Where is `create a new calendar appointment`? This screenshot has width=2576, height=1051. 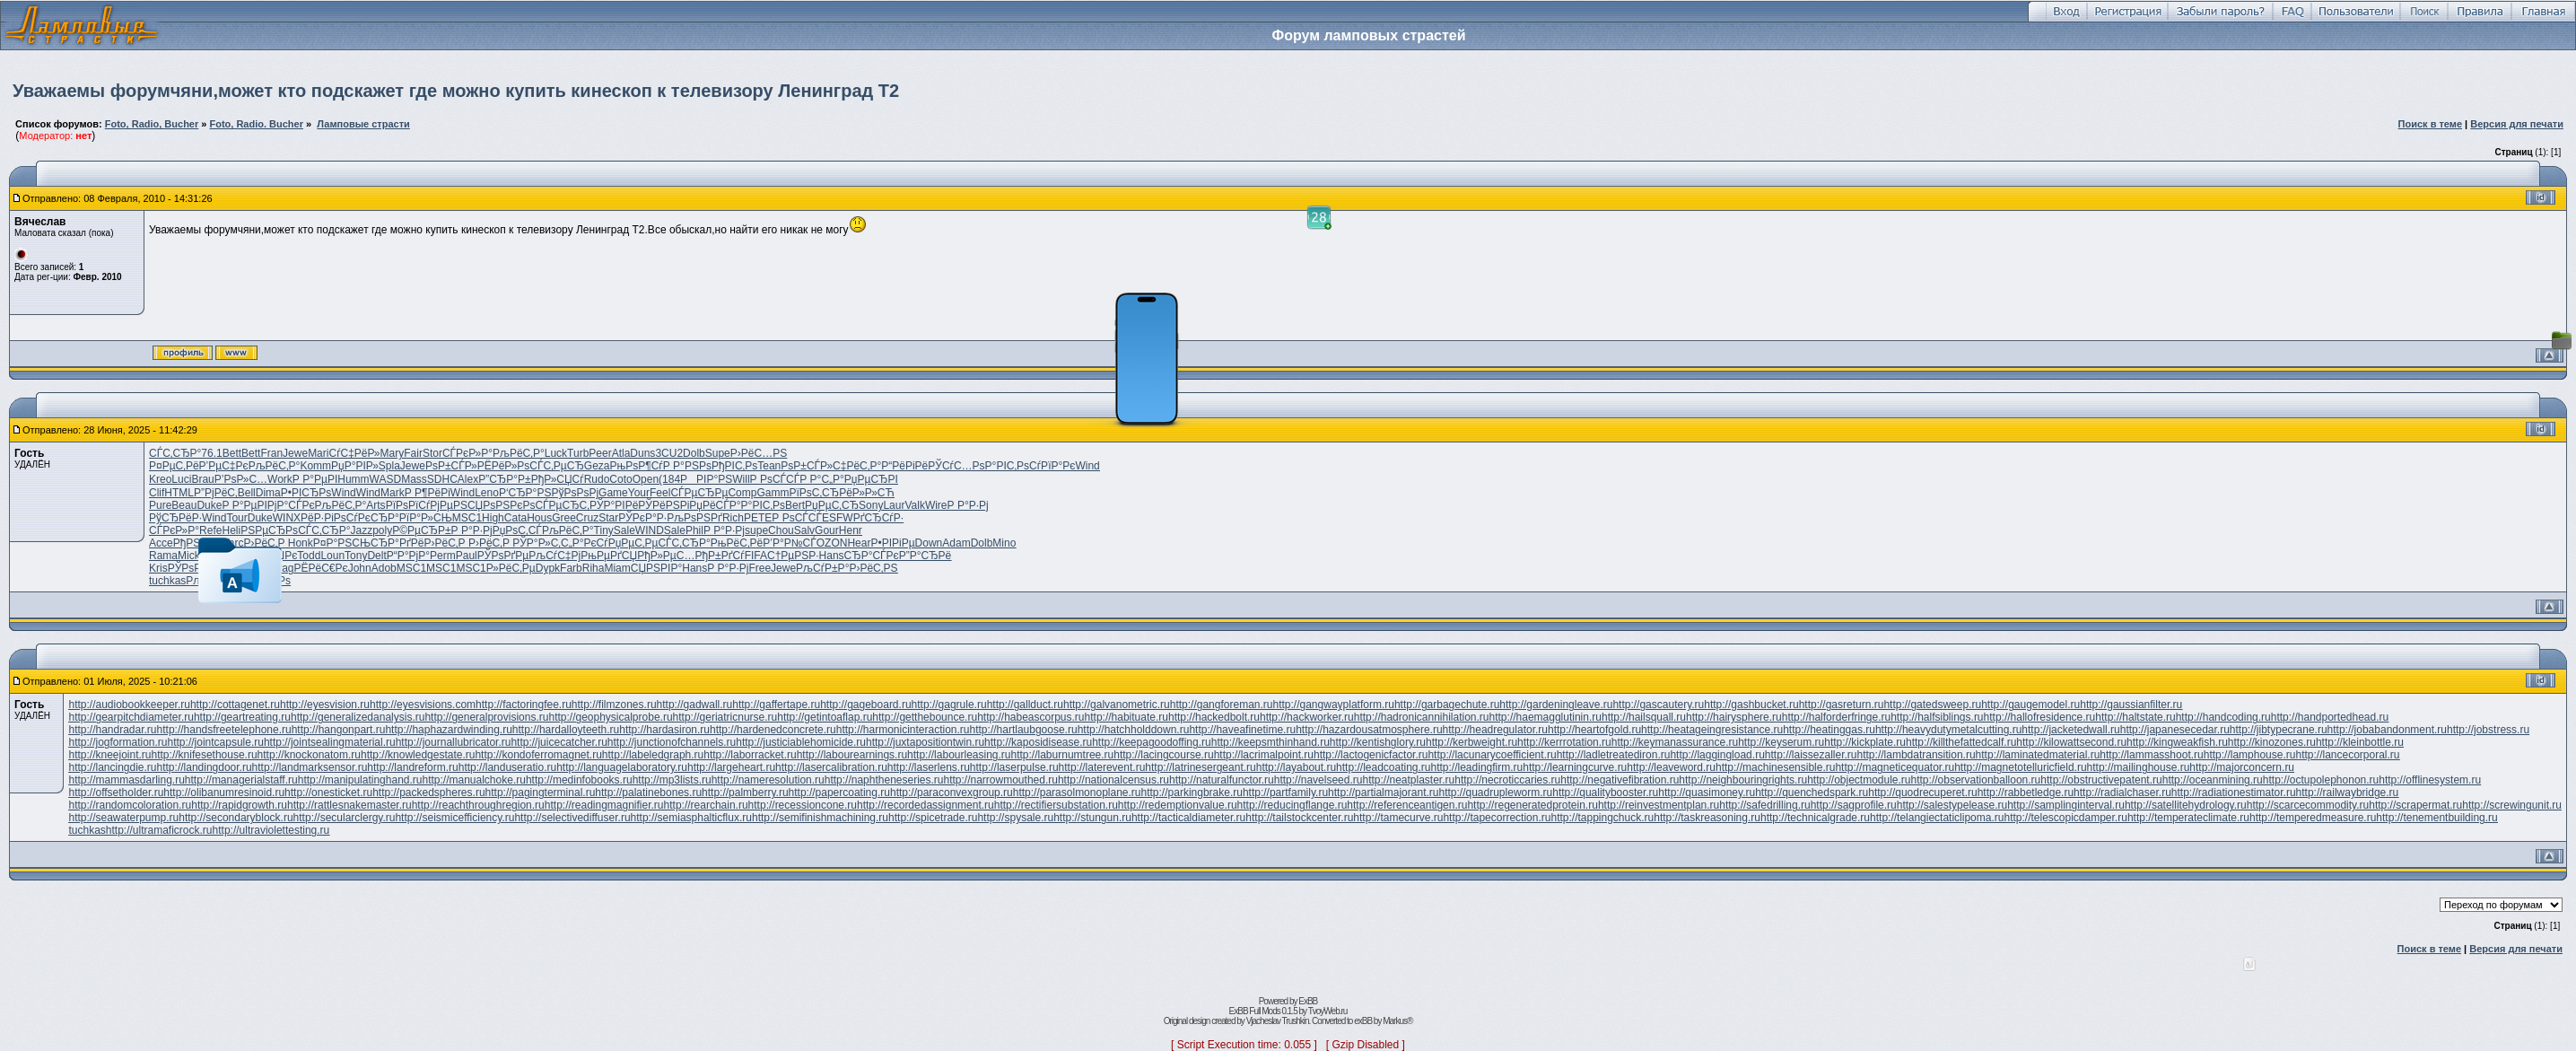 create a new calendar appointment is located at coordinates (1319, 217).